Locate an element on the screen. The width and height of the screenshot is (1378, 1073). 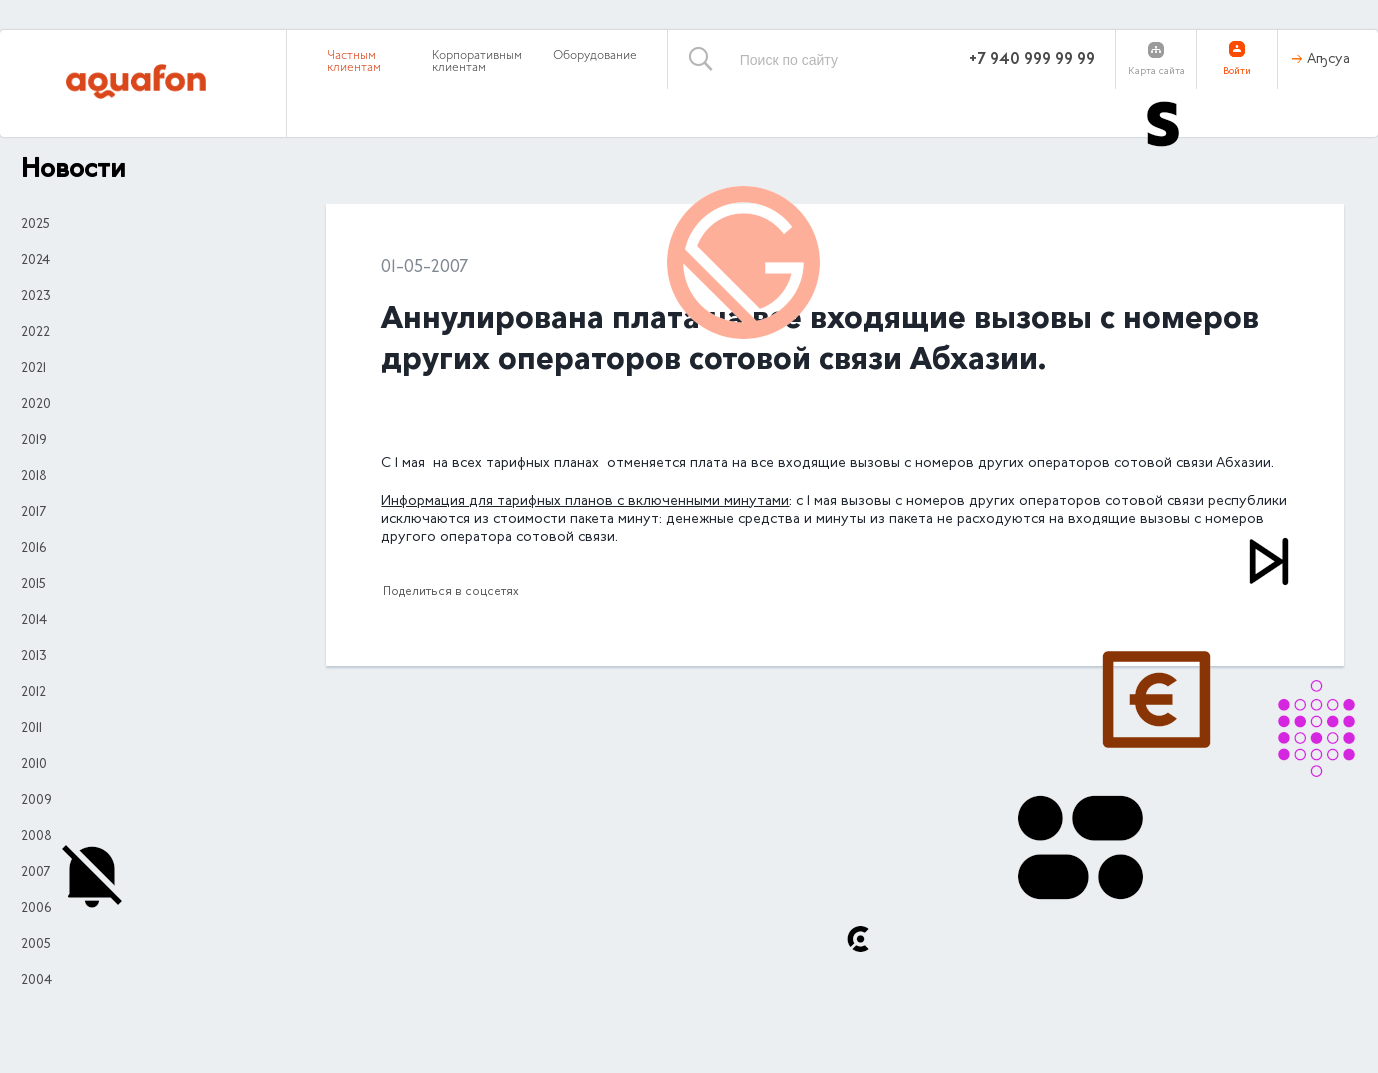
Gatsby framework logo is located at coordinates (743, 262).